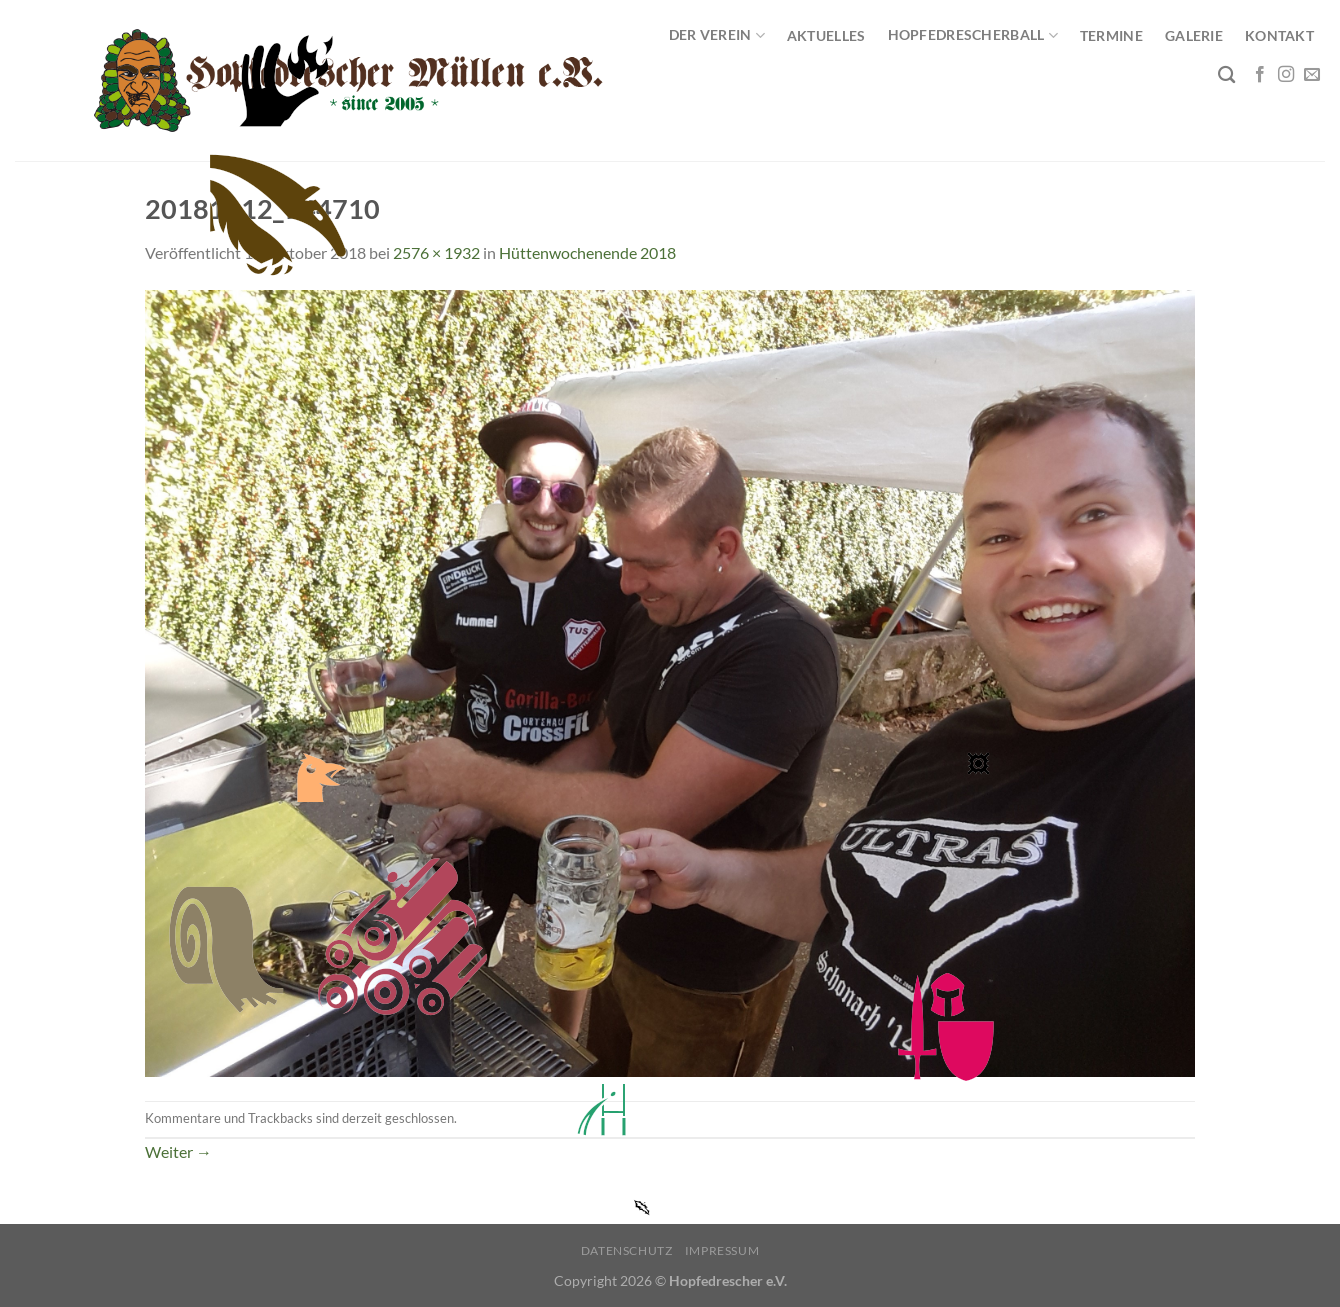 Image resolution: width=1340 pixels, height=1307 pixels. I want to click on wood resource inventory in a crafting game, so click(402, 933).